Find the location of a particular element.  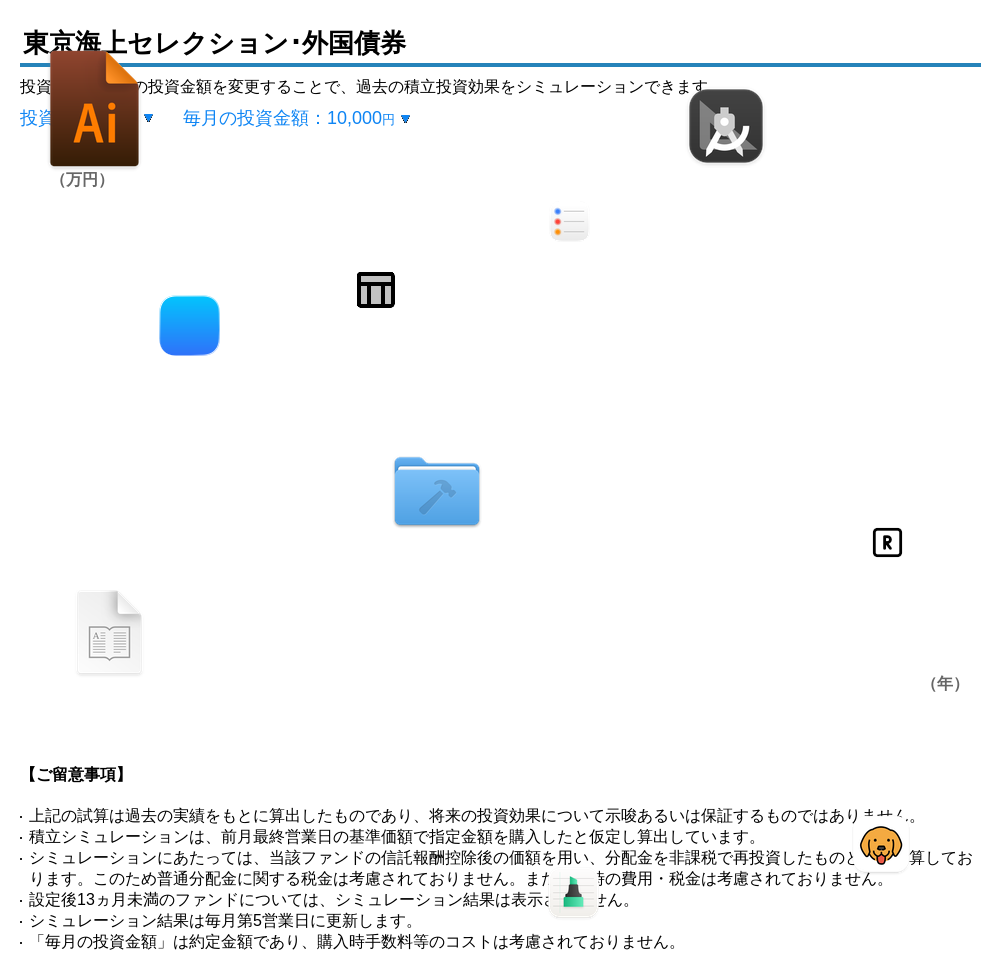

open bruno API client is located at coordinates (881, 844).